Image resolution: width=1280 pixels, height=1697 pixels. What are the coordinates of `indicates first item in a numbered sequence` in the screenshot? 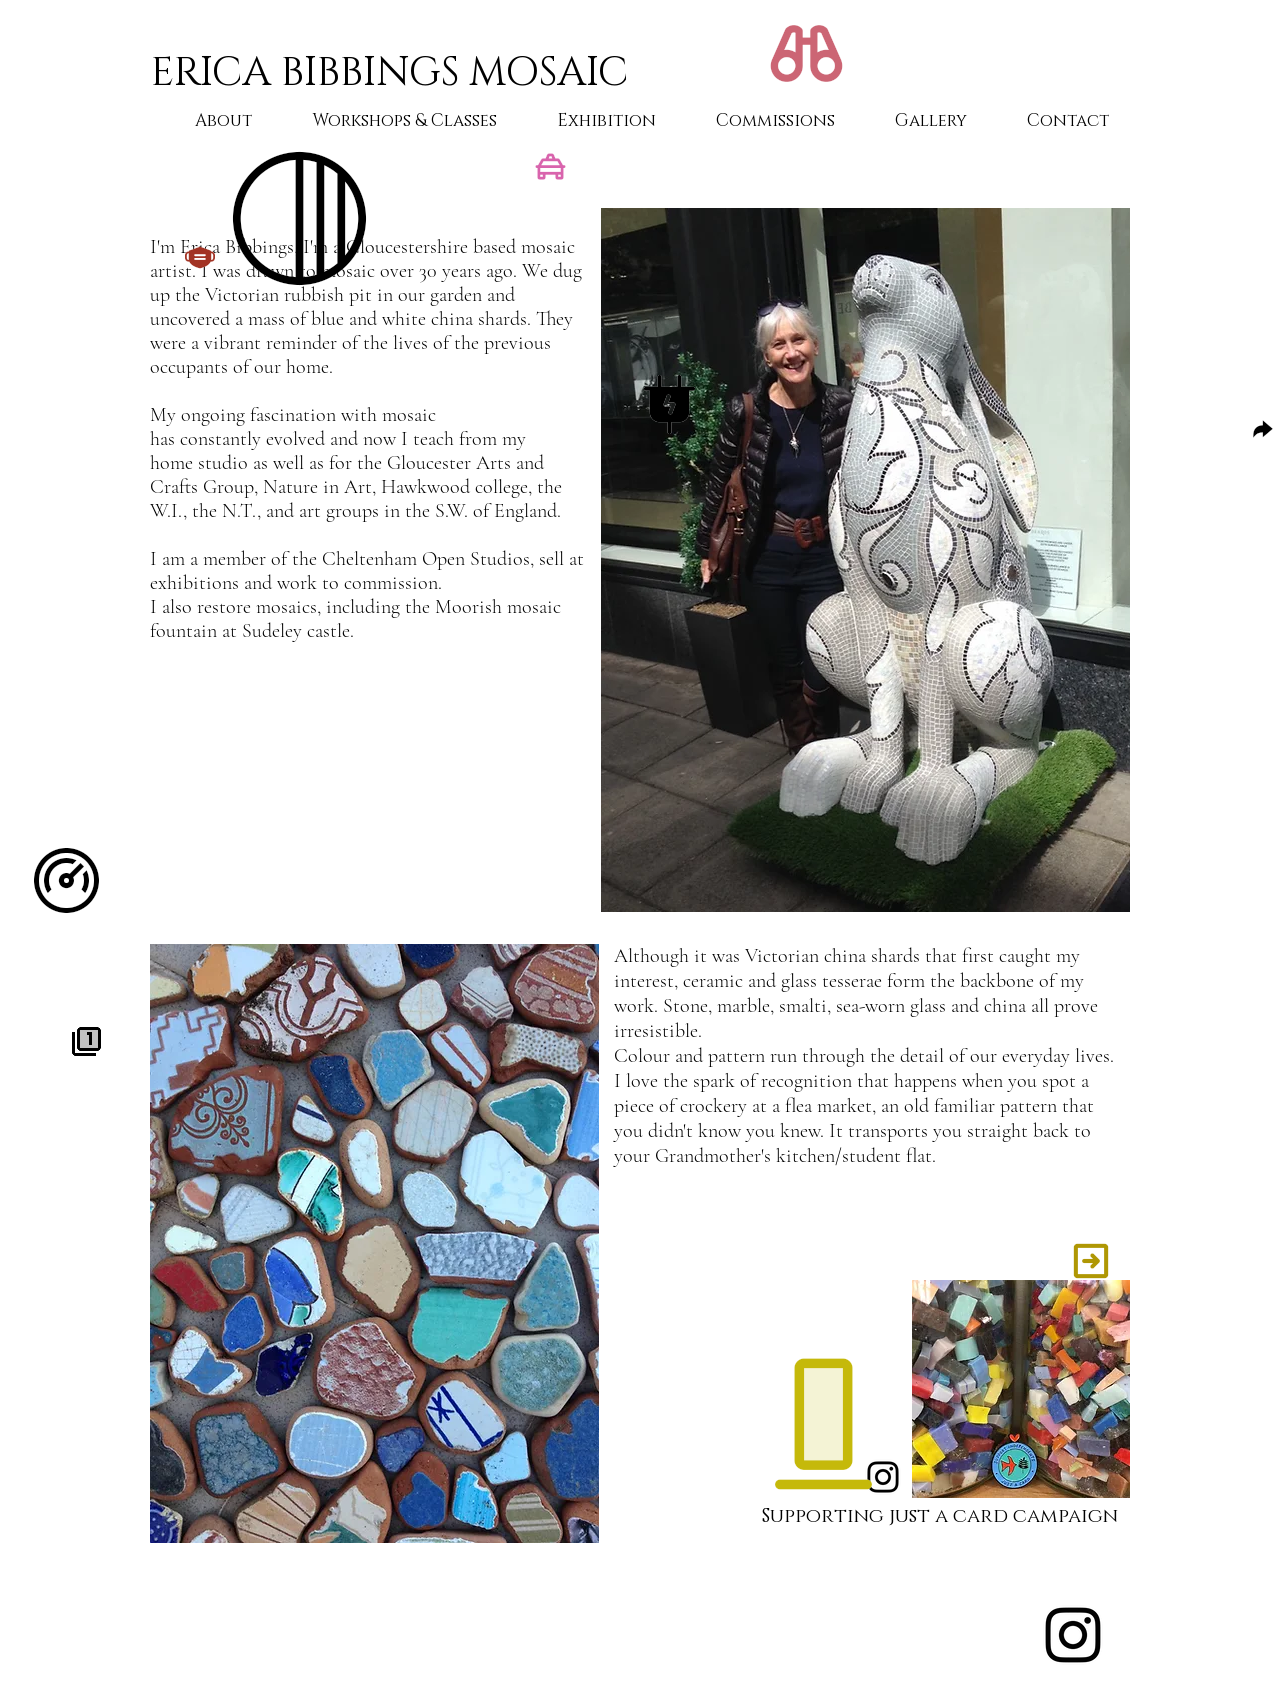 It's located at (86, 1041).